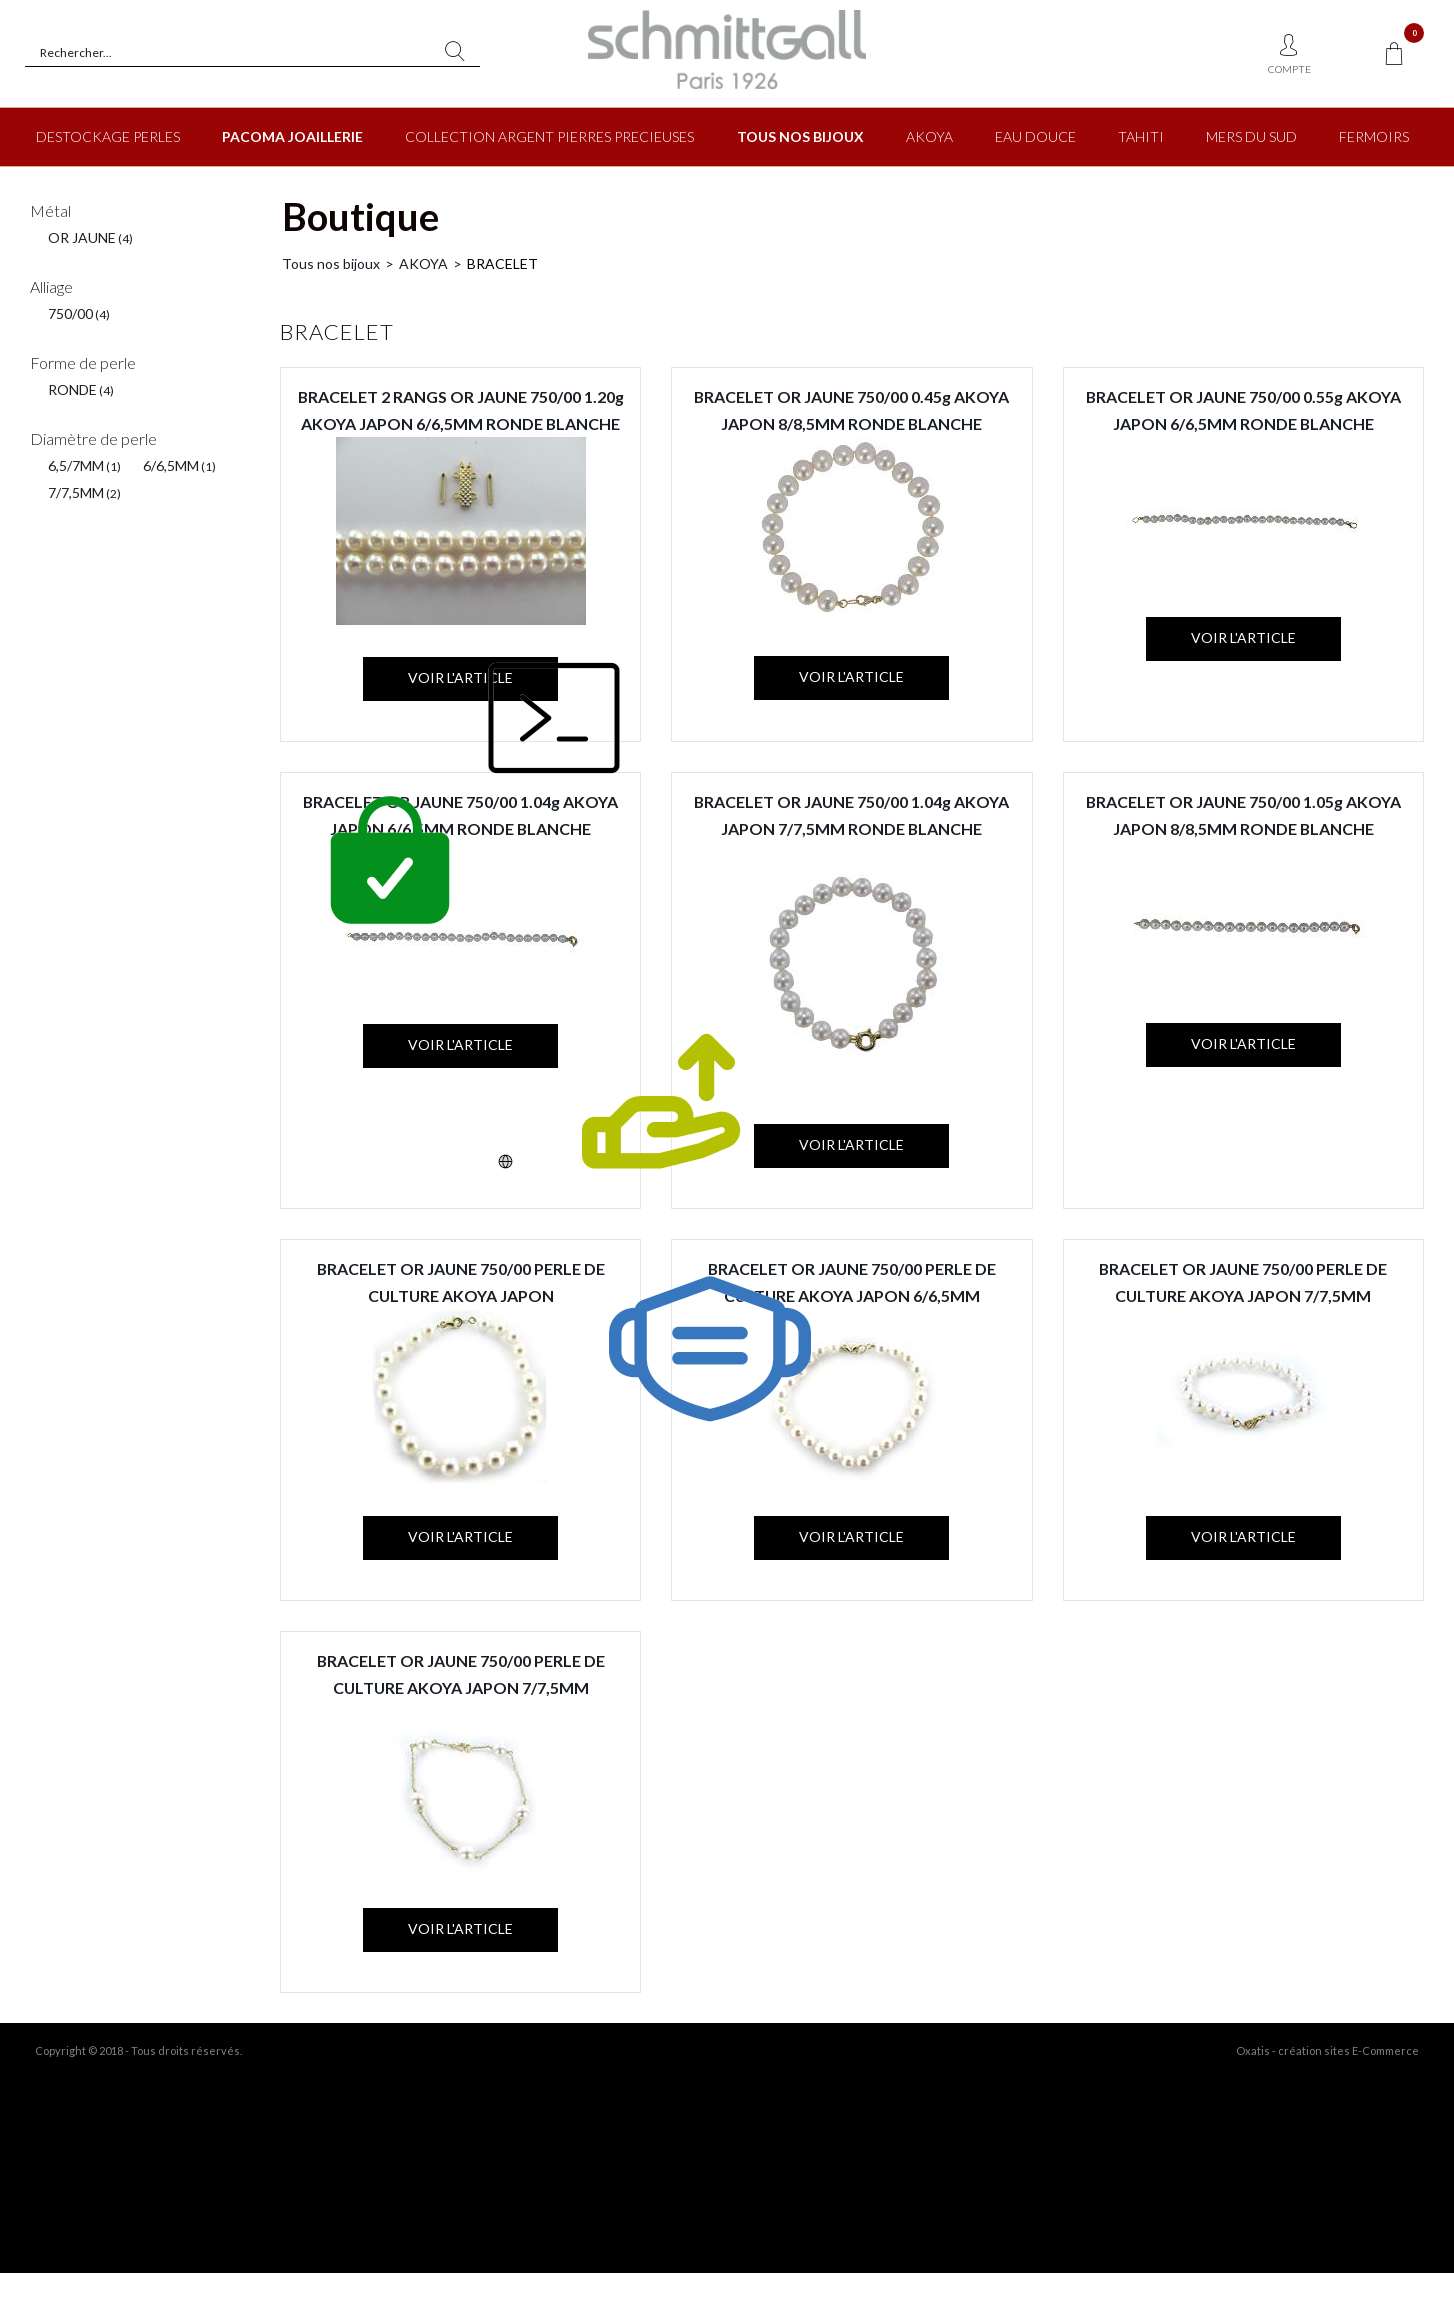 This screenshot has height=2300, width=1454. I want to click on open command line terminal, so click(554, 718).